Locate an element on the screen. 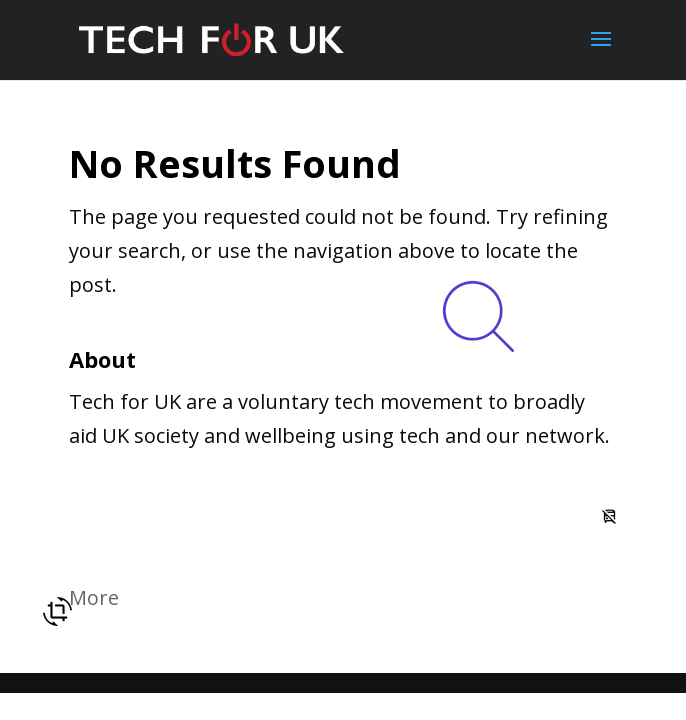  no transfer available at this stop is located at coordinates (609, 516).